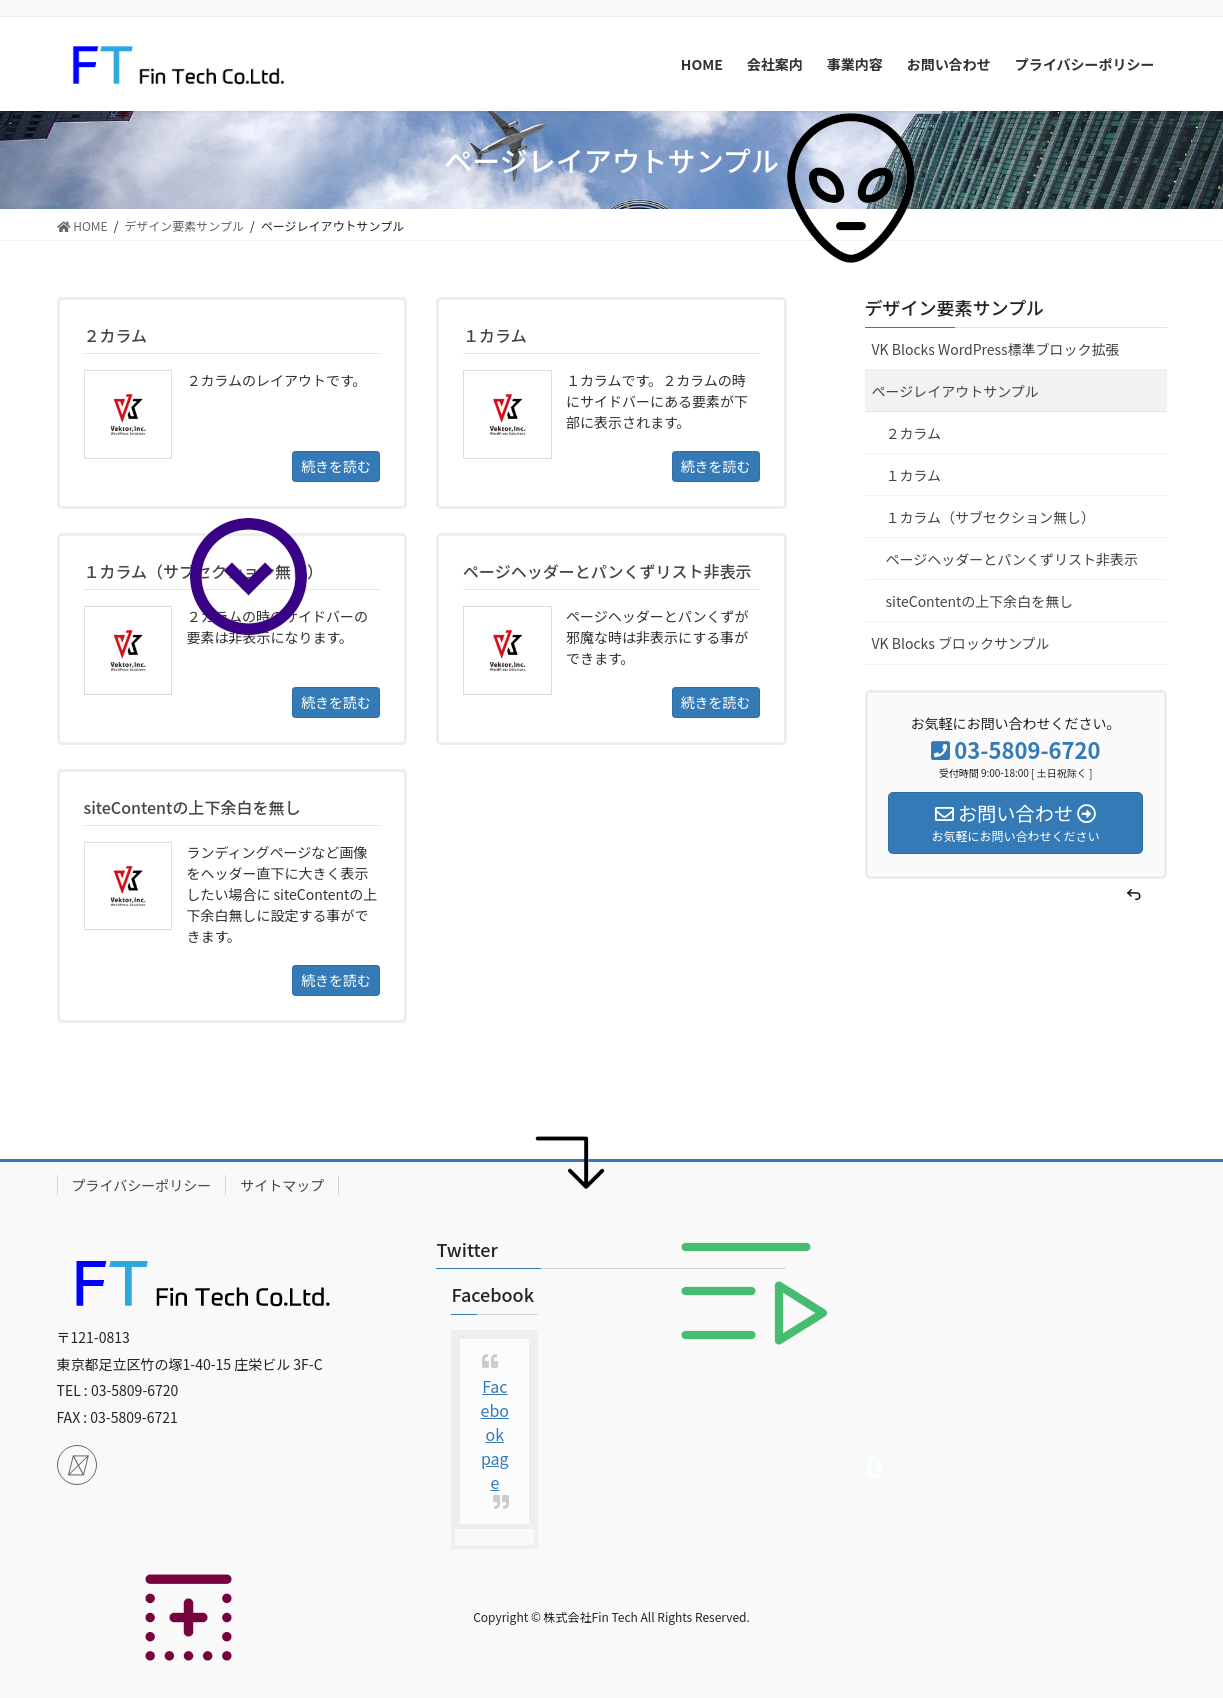 This screenshot has width=1223, height=1698. What do you see at coordinates (746, 1291) in the screenshot?
I see `view media queue or playlist` at bounding box center [746, 1291].